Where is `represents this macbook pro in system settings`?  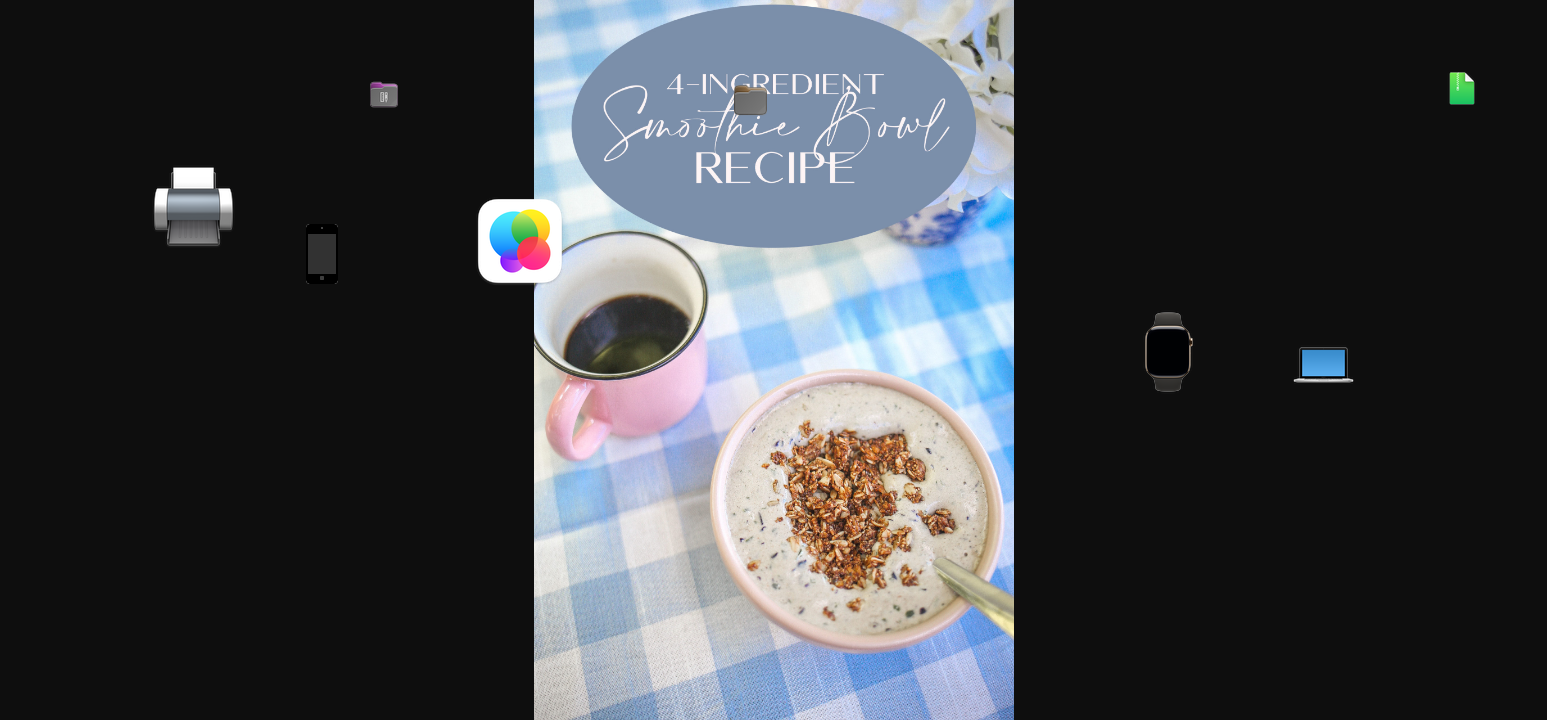 represents this macbook pro in system settings is located at coordinates (1323, 364).